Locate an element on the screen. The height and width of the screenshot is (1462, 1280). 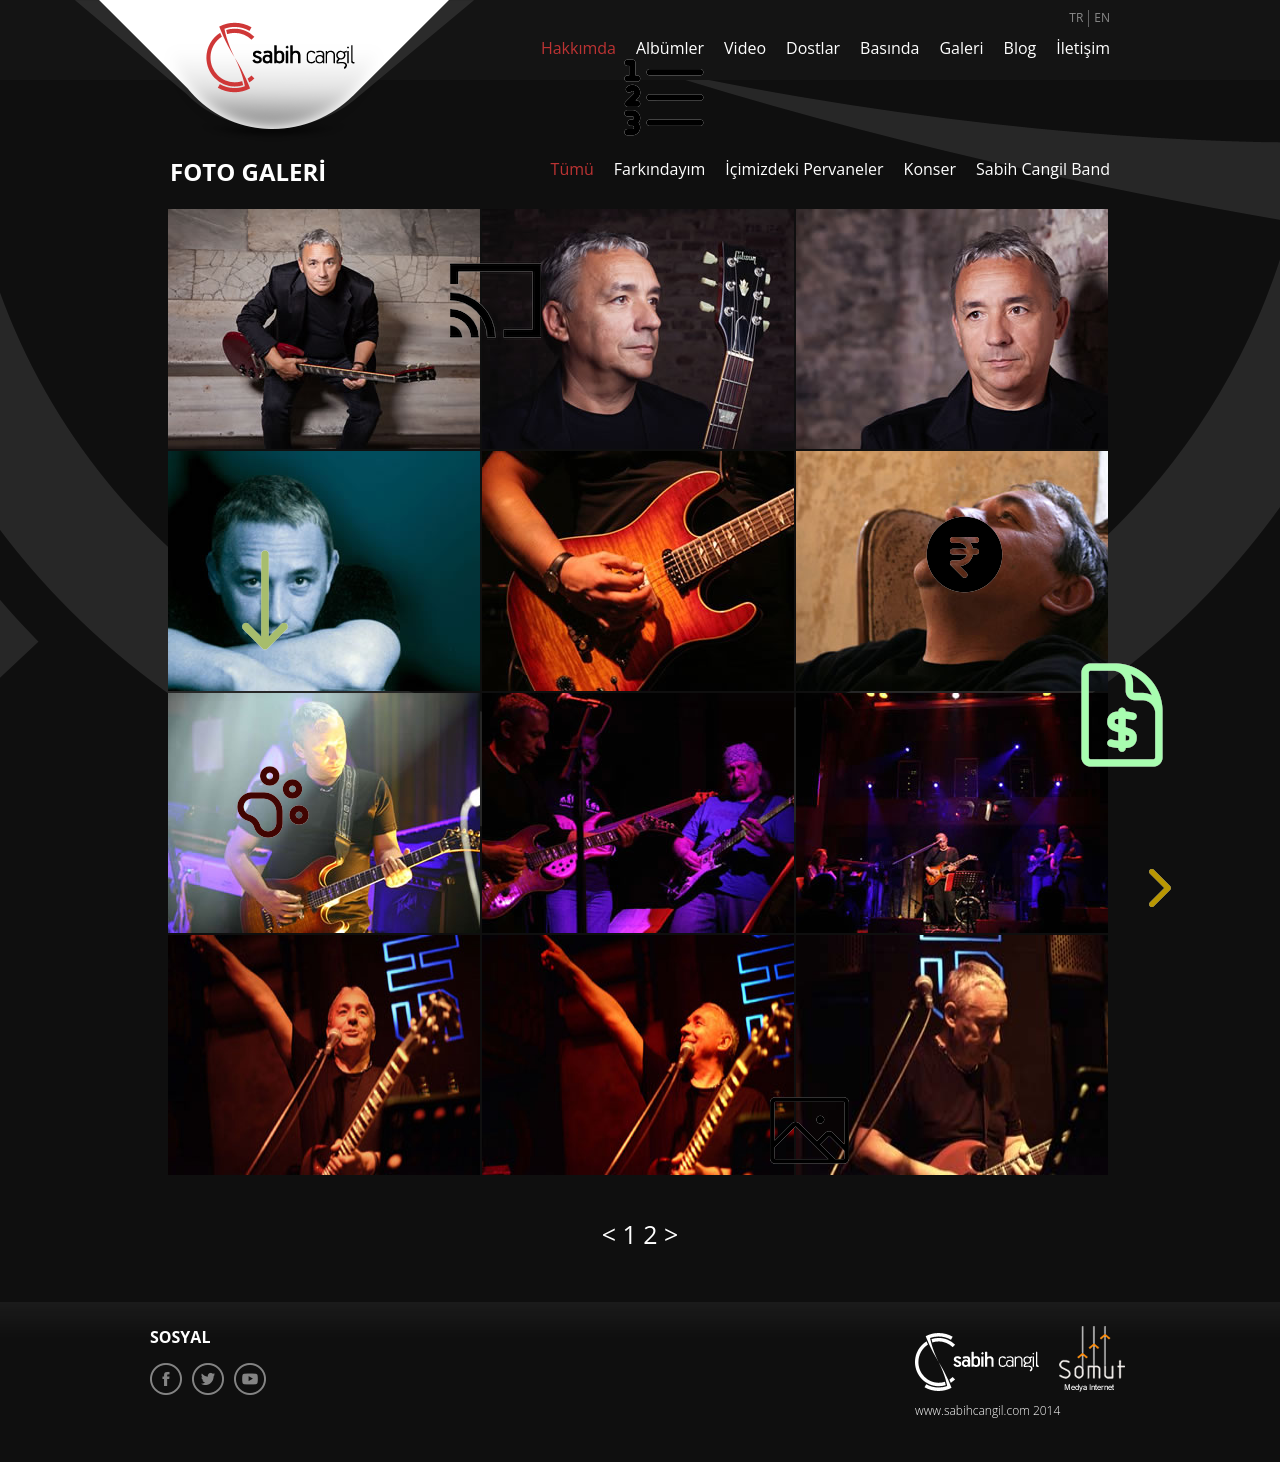
access pet-related features or settings is located at coordinates (273, 802).